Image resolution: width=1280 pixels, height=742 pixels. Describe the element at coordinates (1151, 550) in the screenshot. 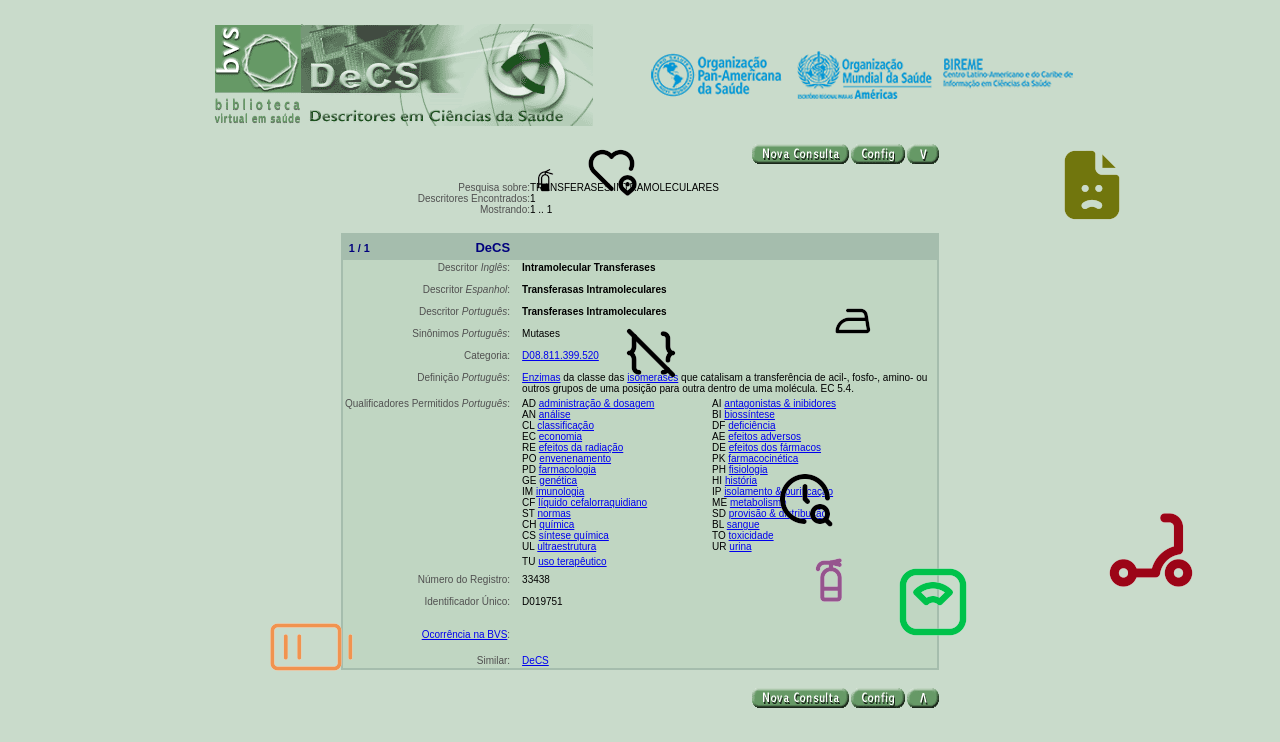

I see `select scooter as transportation mode` at that location.